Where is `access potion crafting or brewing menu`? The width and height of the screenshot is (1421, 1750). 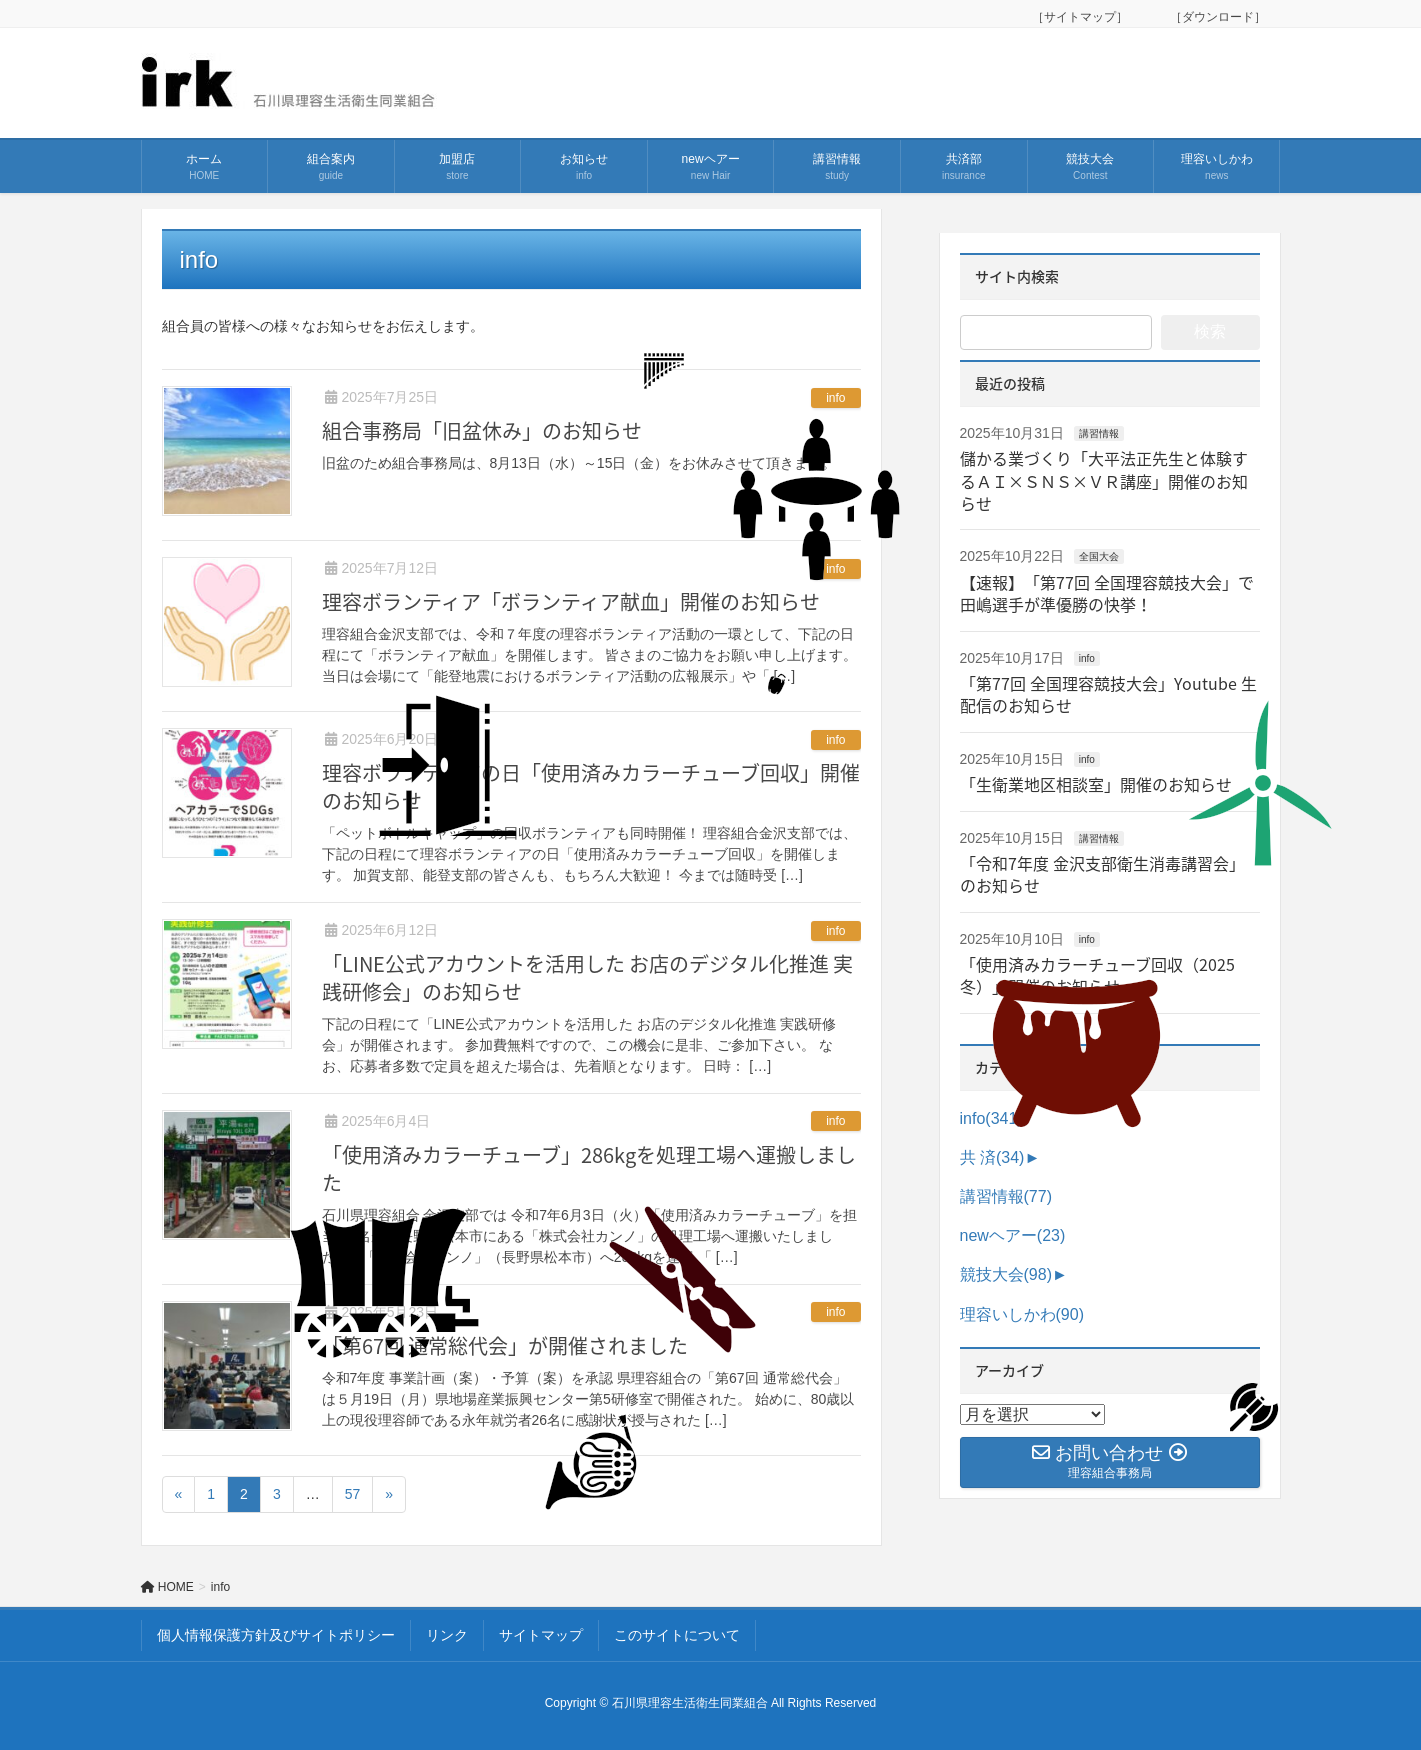
access potion crafting or brewing menu is located at coordinates (1076, 1053).